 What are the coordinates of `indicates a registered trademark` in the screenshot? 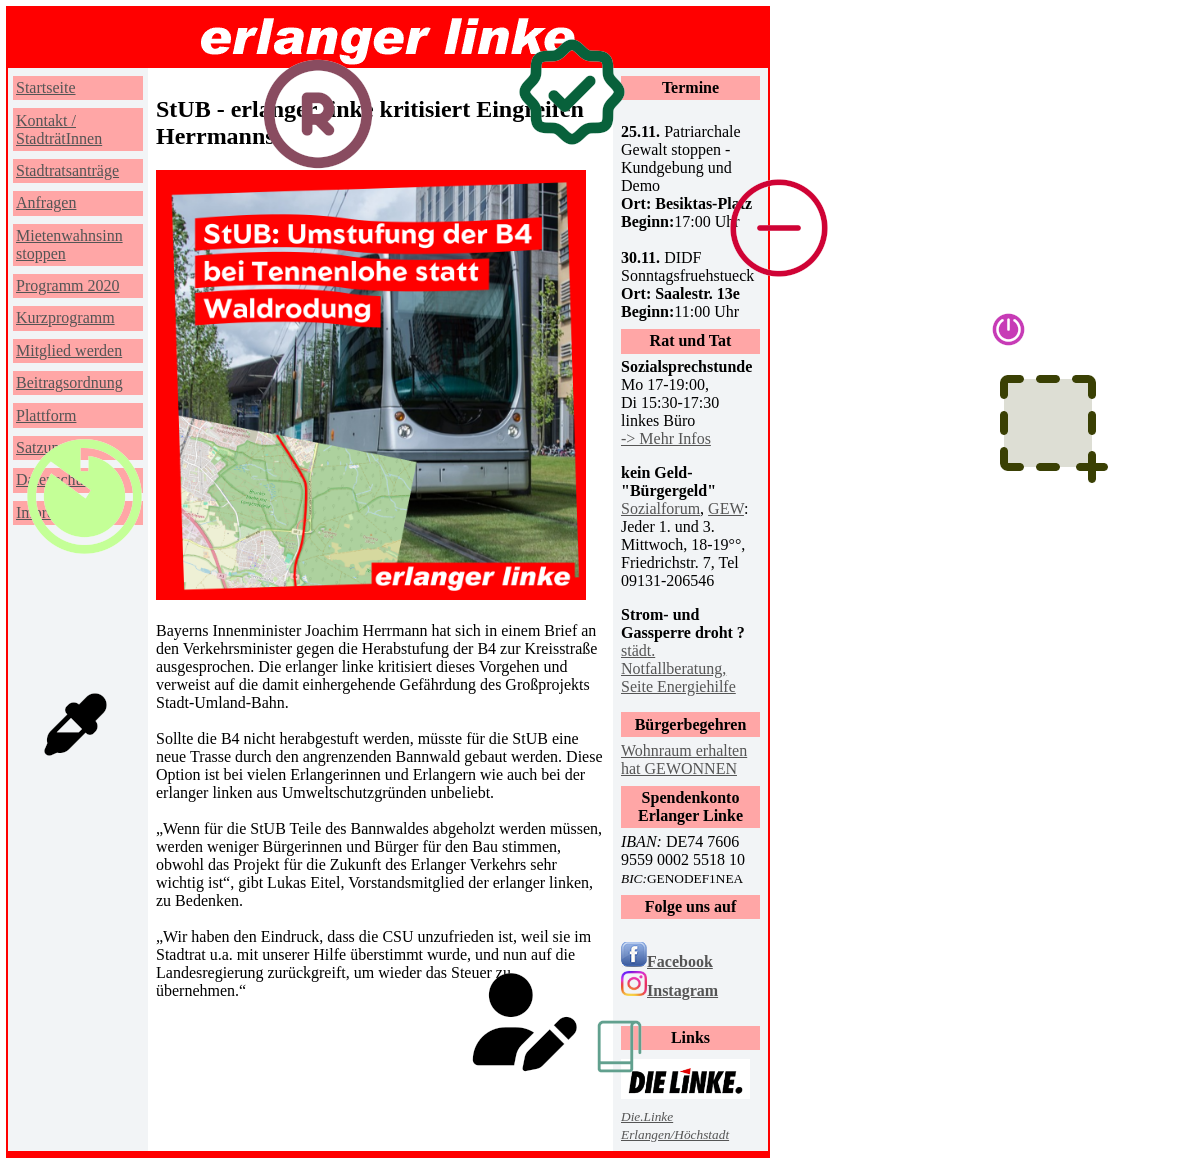 It's located at (318, 114).